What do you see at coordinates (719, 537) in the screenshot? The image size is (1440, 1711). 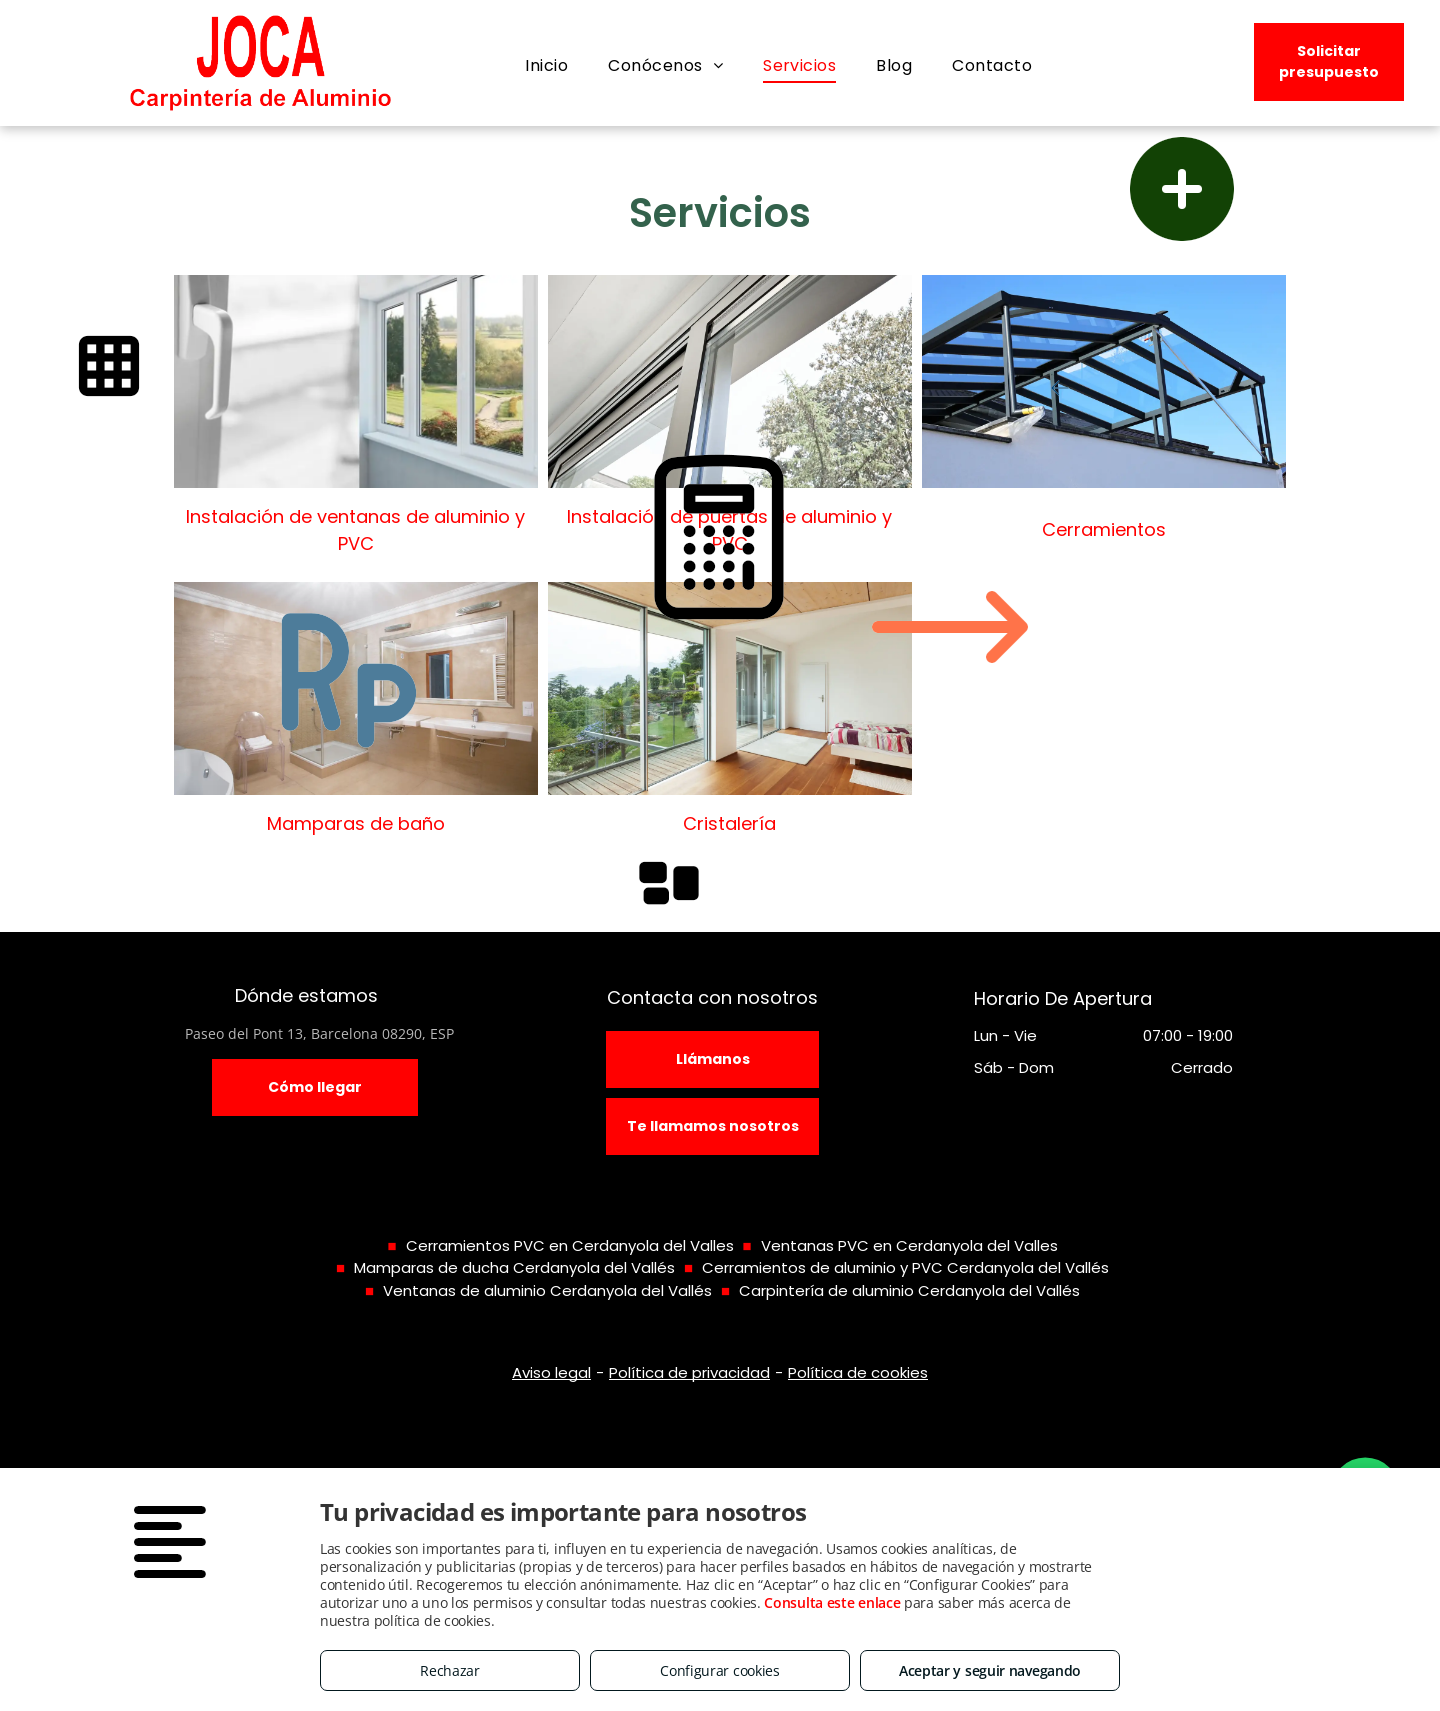 I see `open the calculator app` at bounding box center [719, 537].